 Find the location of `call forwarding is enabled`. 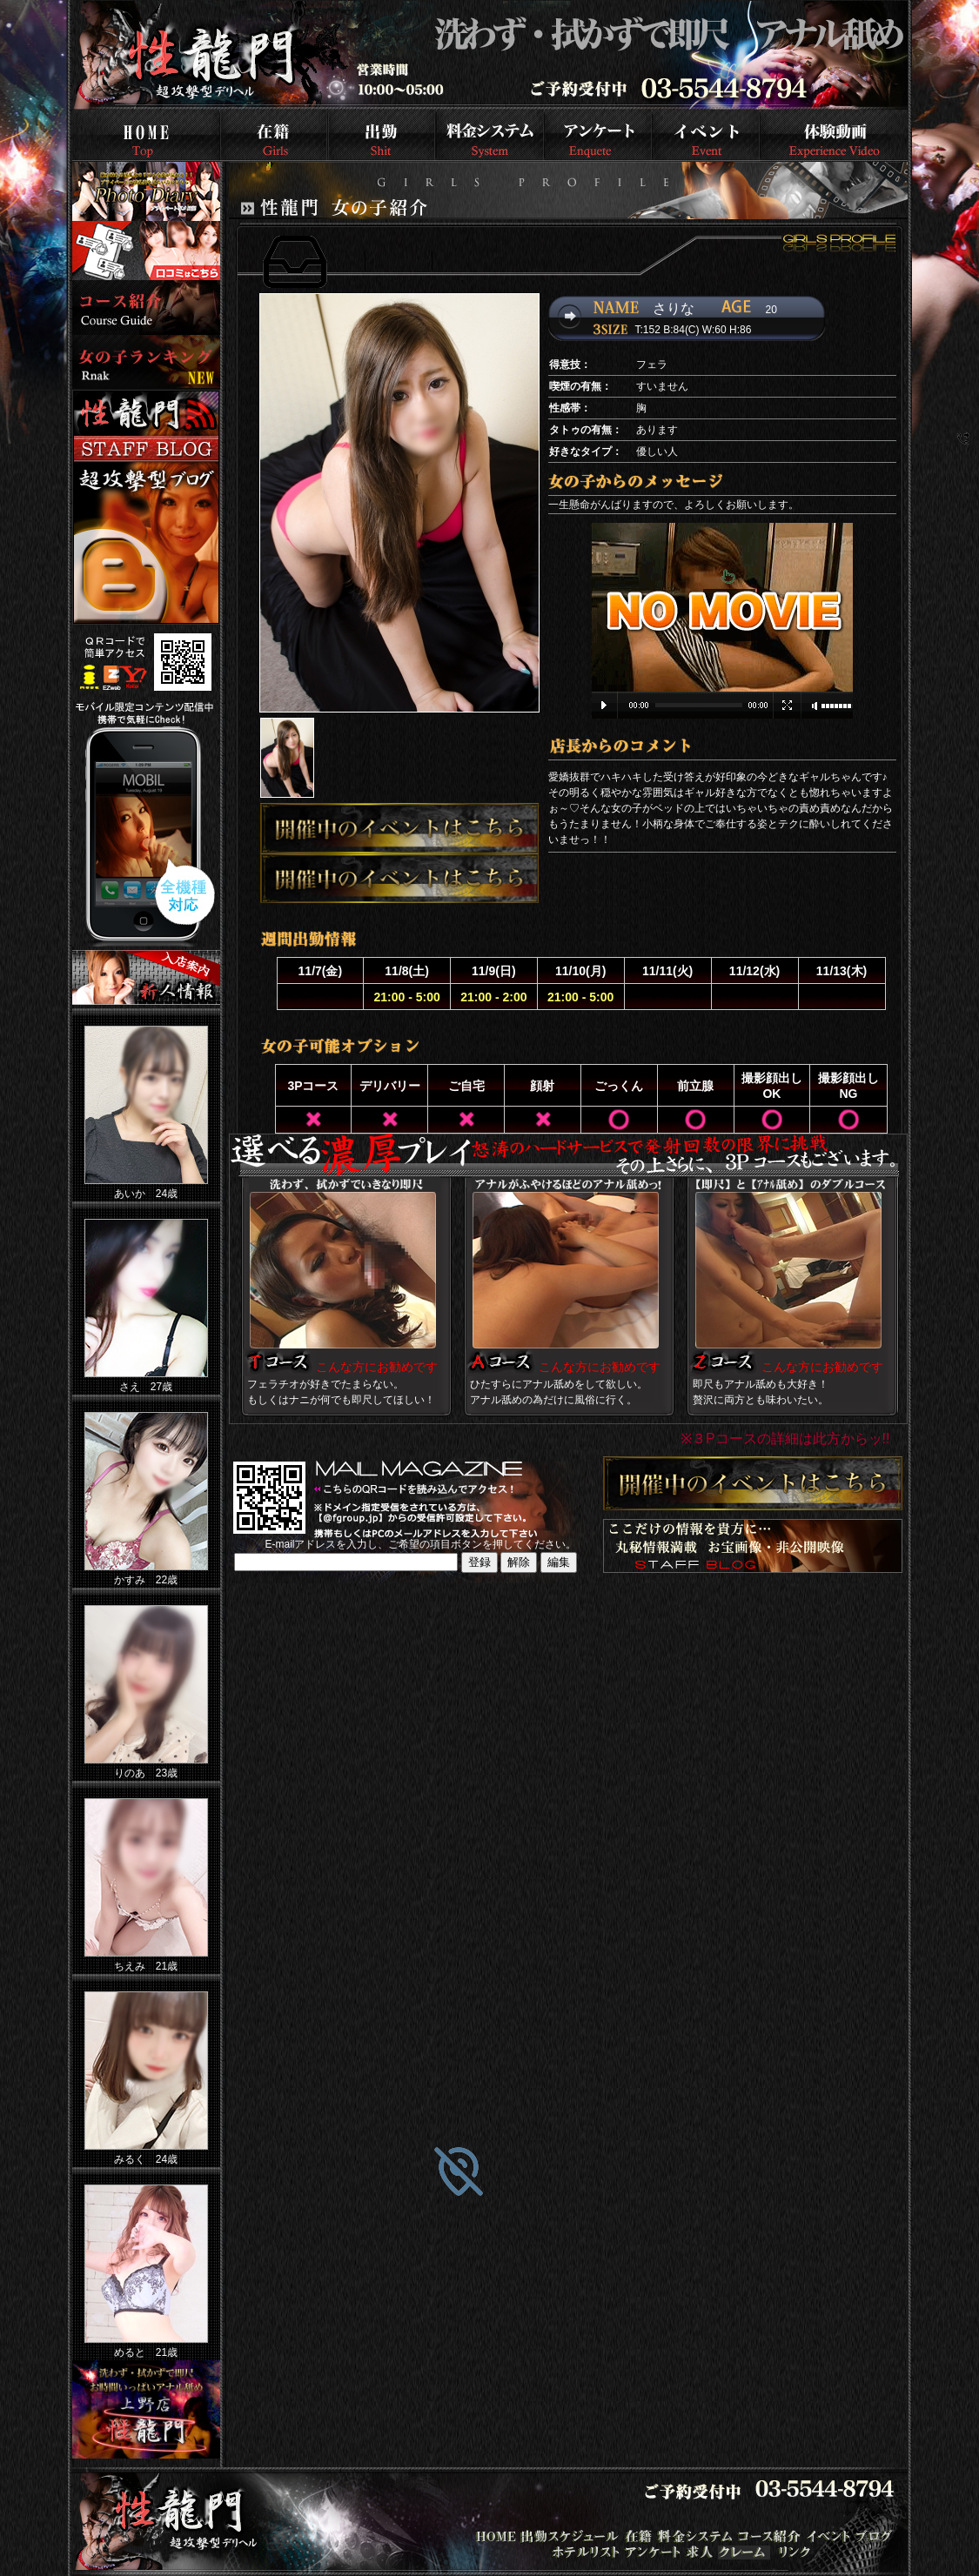

call forwarding is enabled is located at coordinates (962, 438).